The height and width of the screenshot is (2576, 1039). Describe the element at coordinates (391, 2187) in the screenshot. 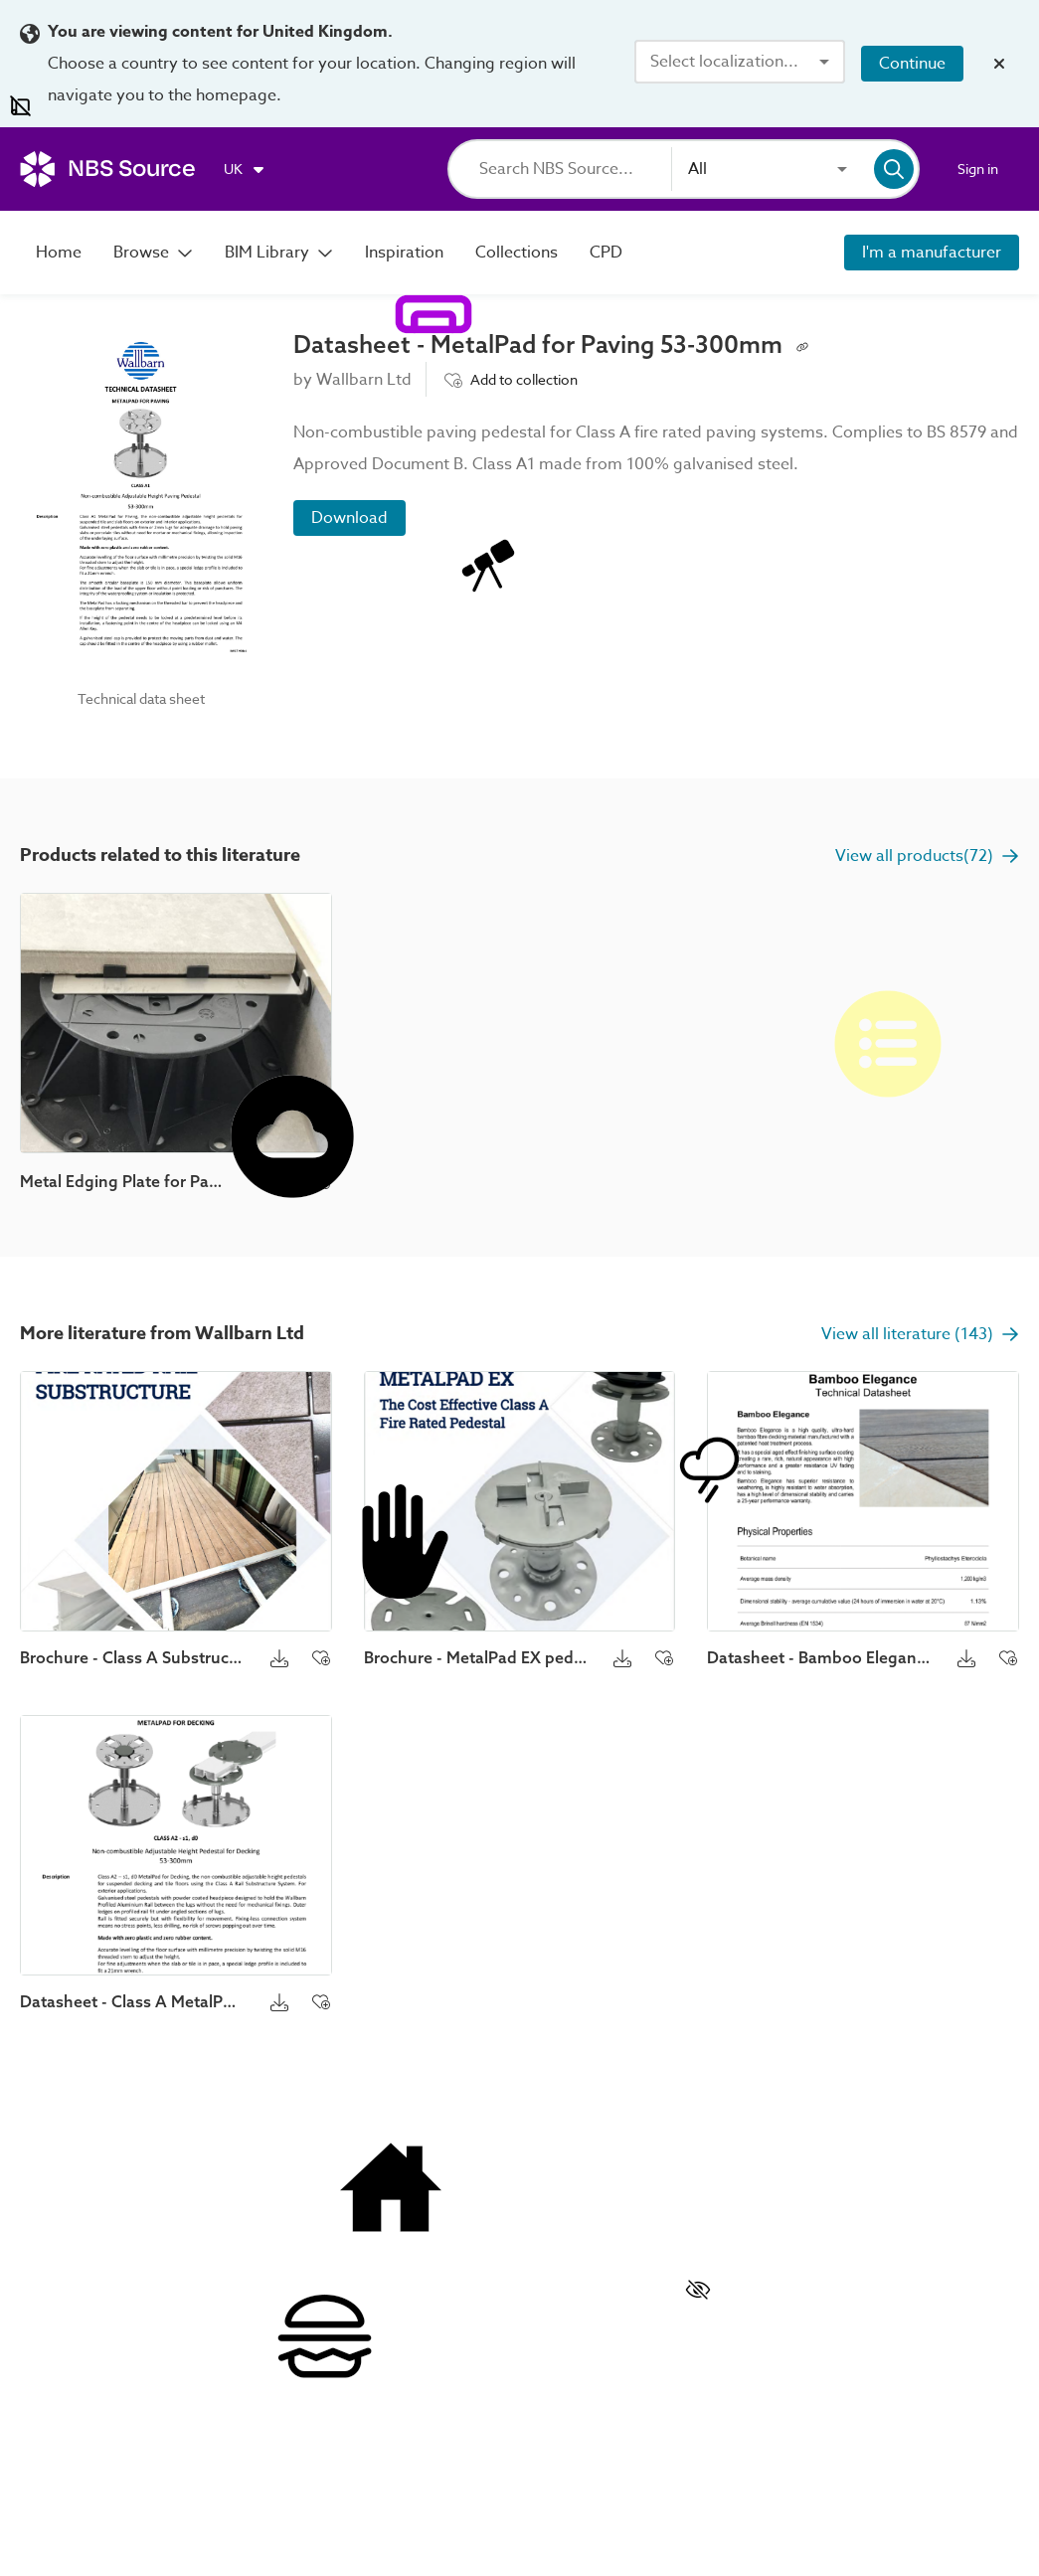

I see `navigate to the home screen` at that location.